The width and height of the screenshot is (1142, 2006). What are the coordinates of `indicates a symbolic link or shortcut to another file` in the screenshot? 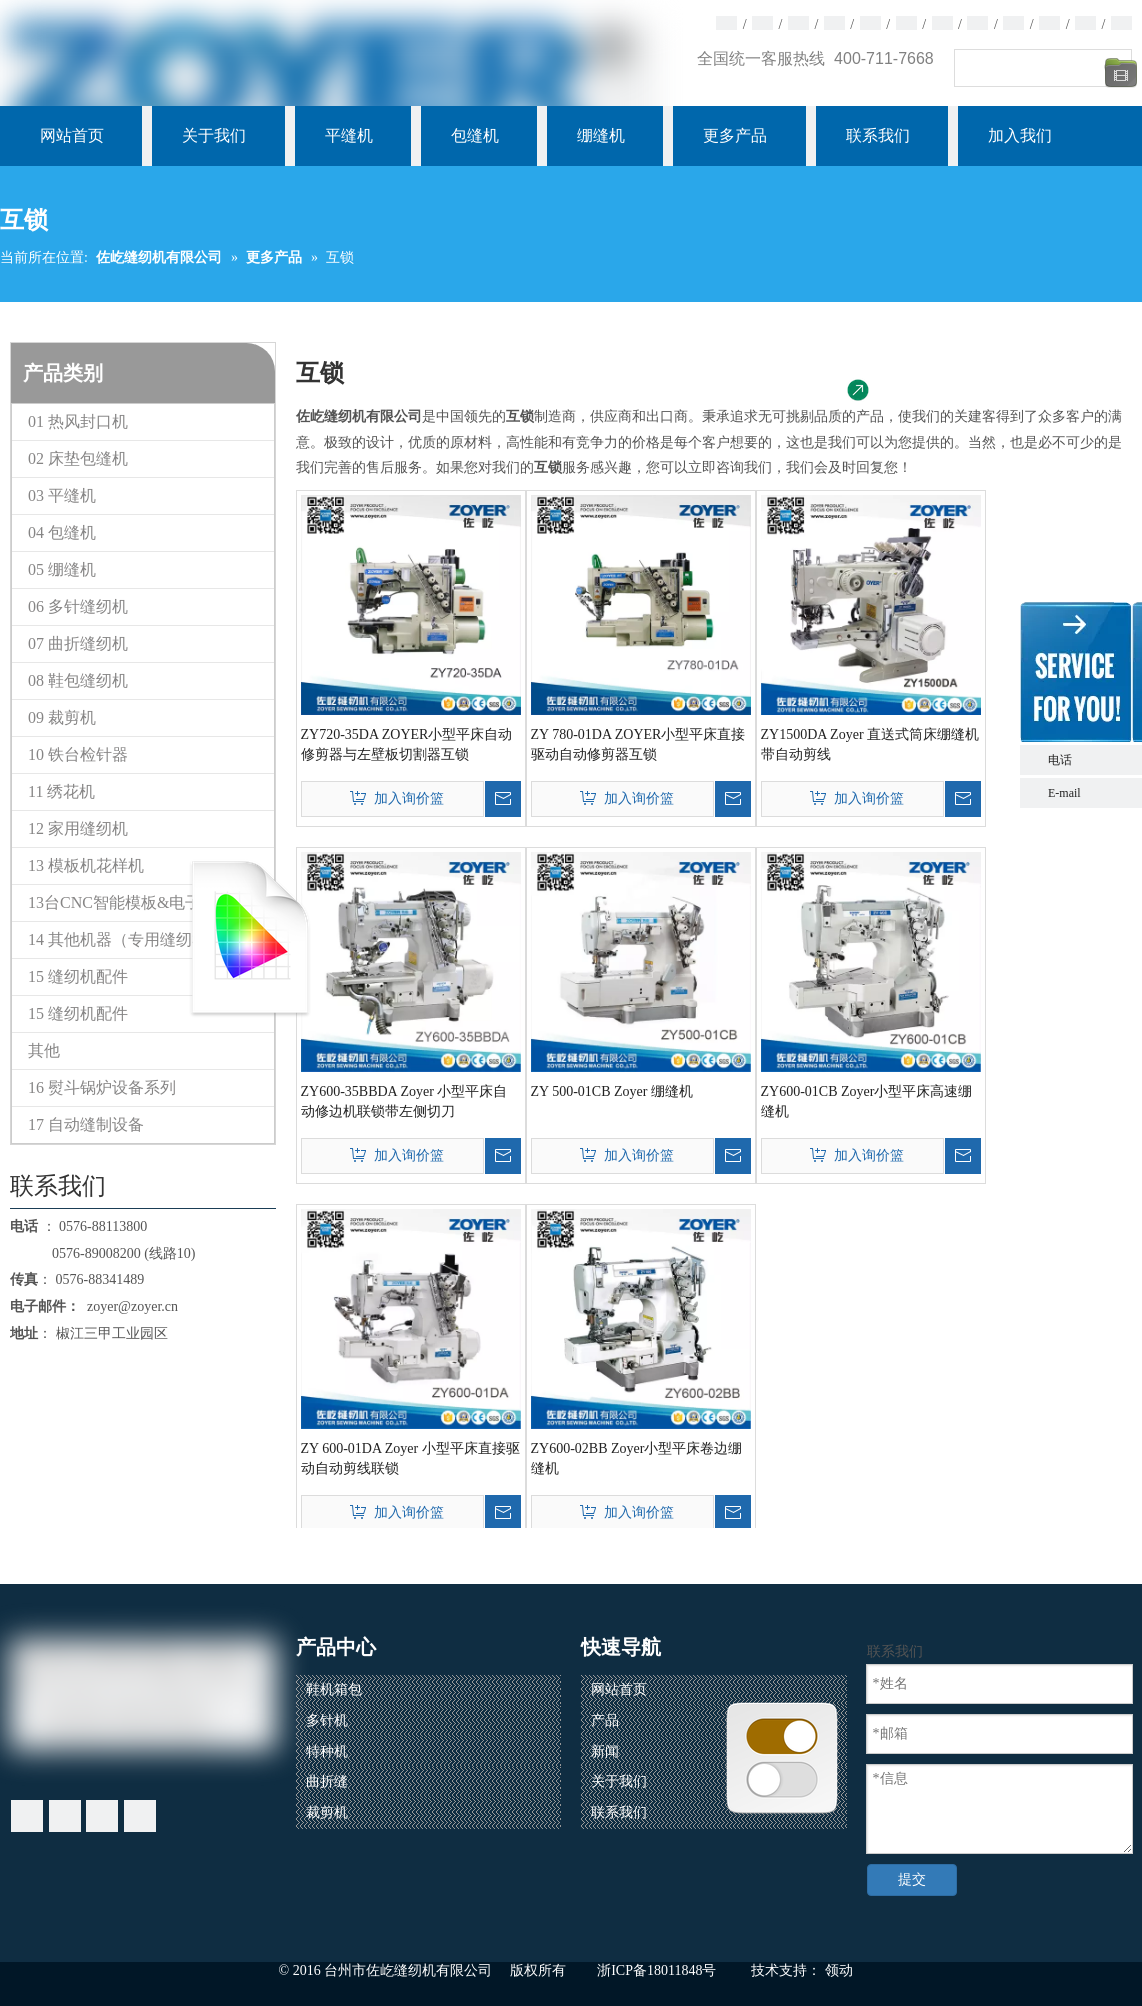 It's located at (858, 390).